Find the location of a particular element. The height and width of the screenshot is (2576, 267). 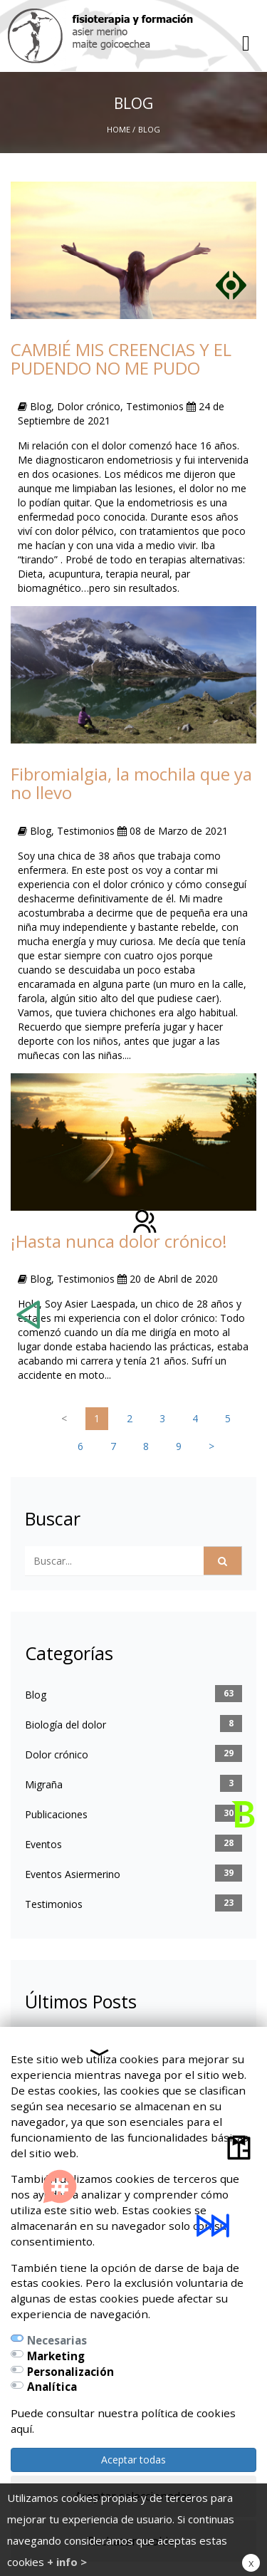

play media in reverse is located at coordinates (31, 1315).